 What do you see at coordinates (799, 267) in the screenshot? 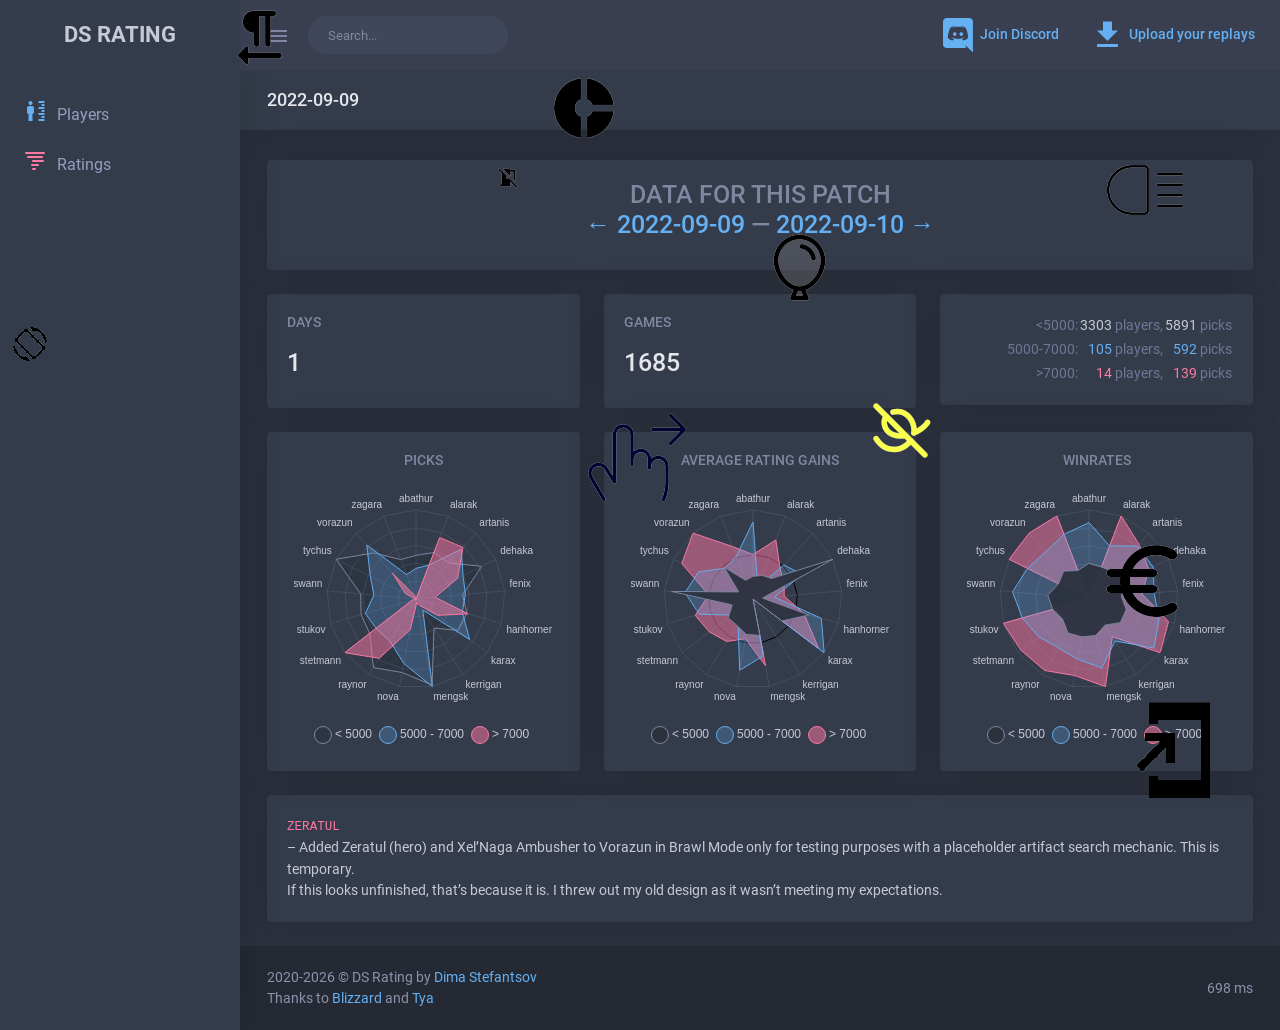
I see `celebration or party event indicator` at bounding box center [799, 267].